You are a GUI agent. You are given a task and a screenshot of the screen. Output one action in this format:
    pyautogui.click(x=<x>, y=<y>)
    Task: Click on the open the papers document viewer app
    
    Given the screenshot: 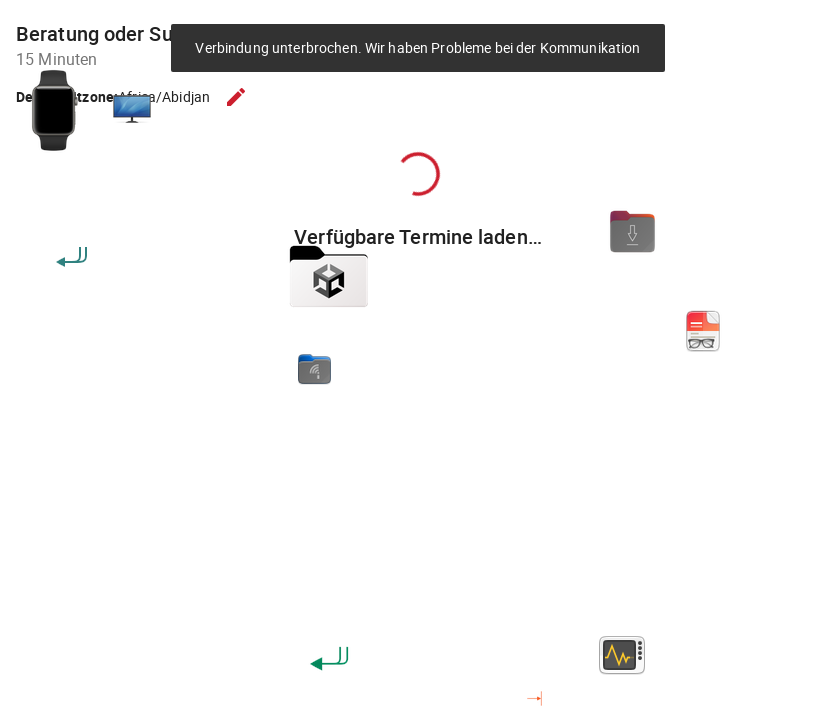 What is the action you would take?
    pyautogui.click(x=703, y=331)
    